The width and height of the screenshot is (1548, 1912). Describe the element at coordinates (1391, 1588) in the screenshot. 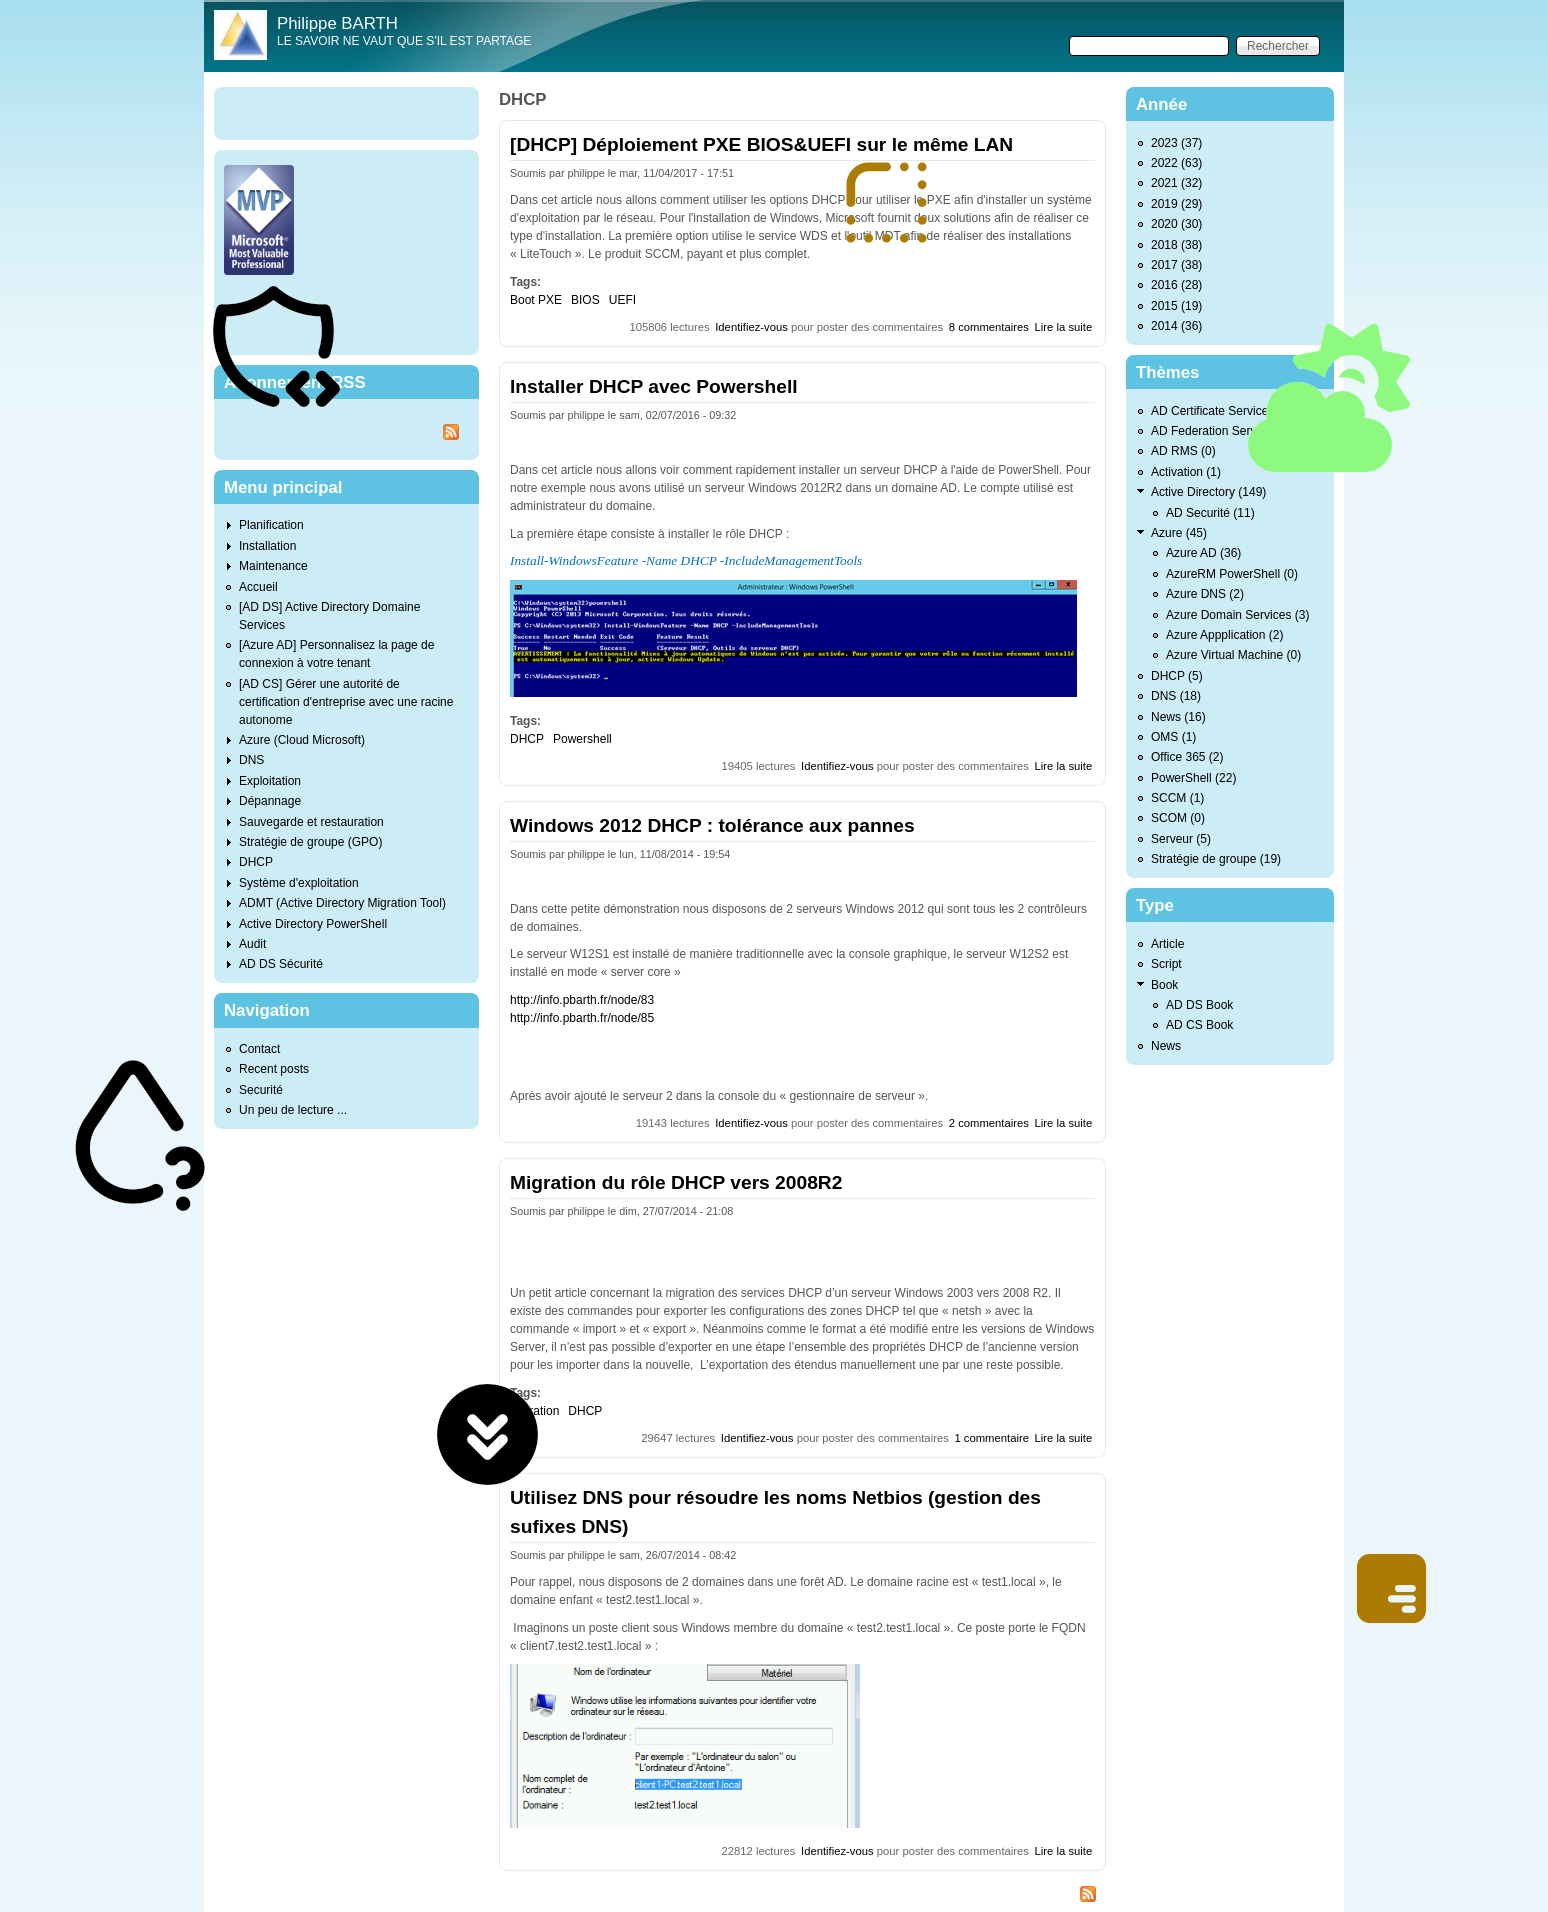

I see `align content to bottom-right of container` at that location.